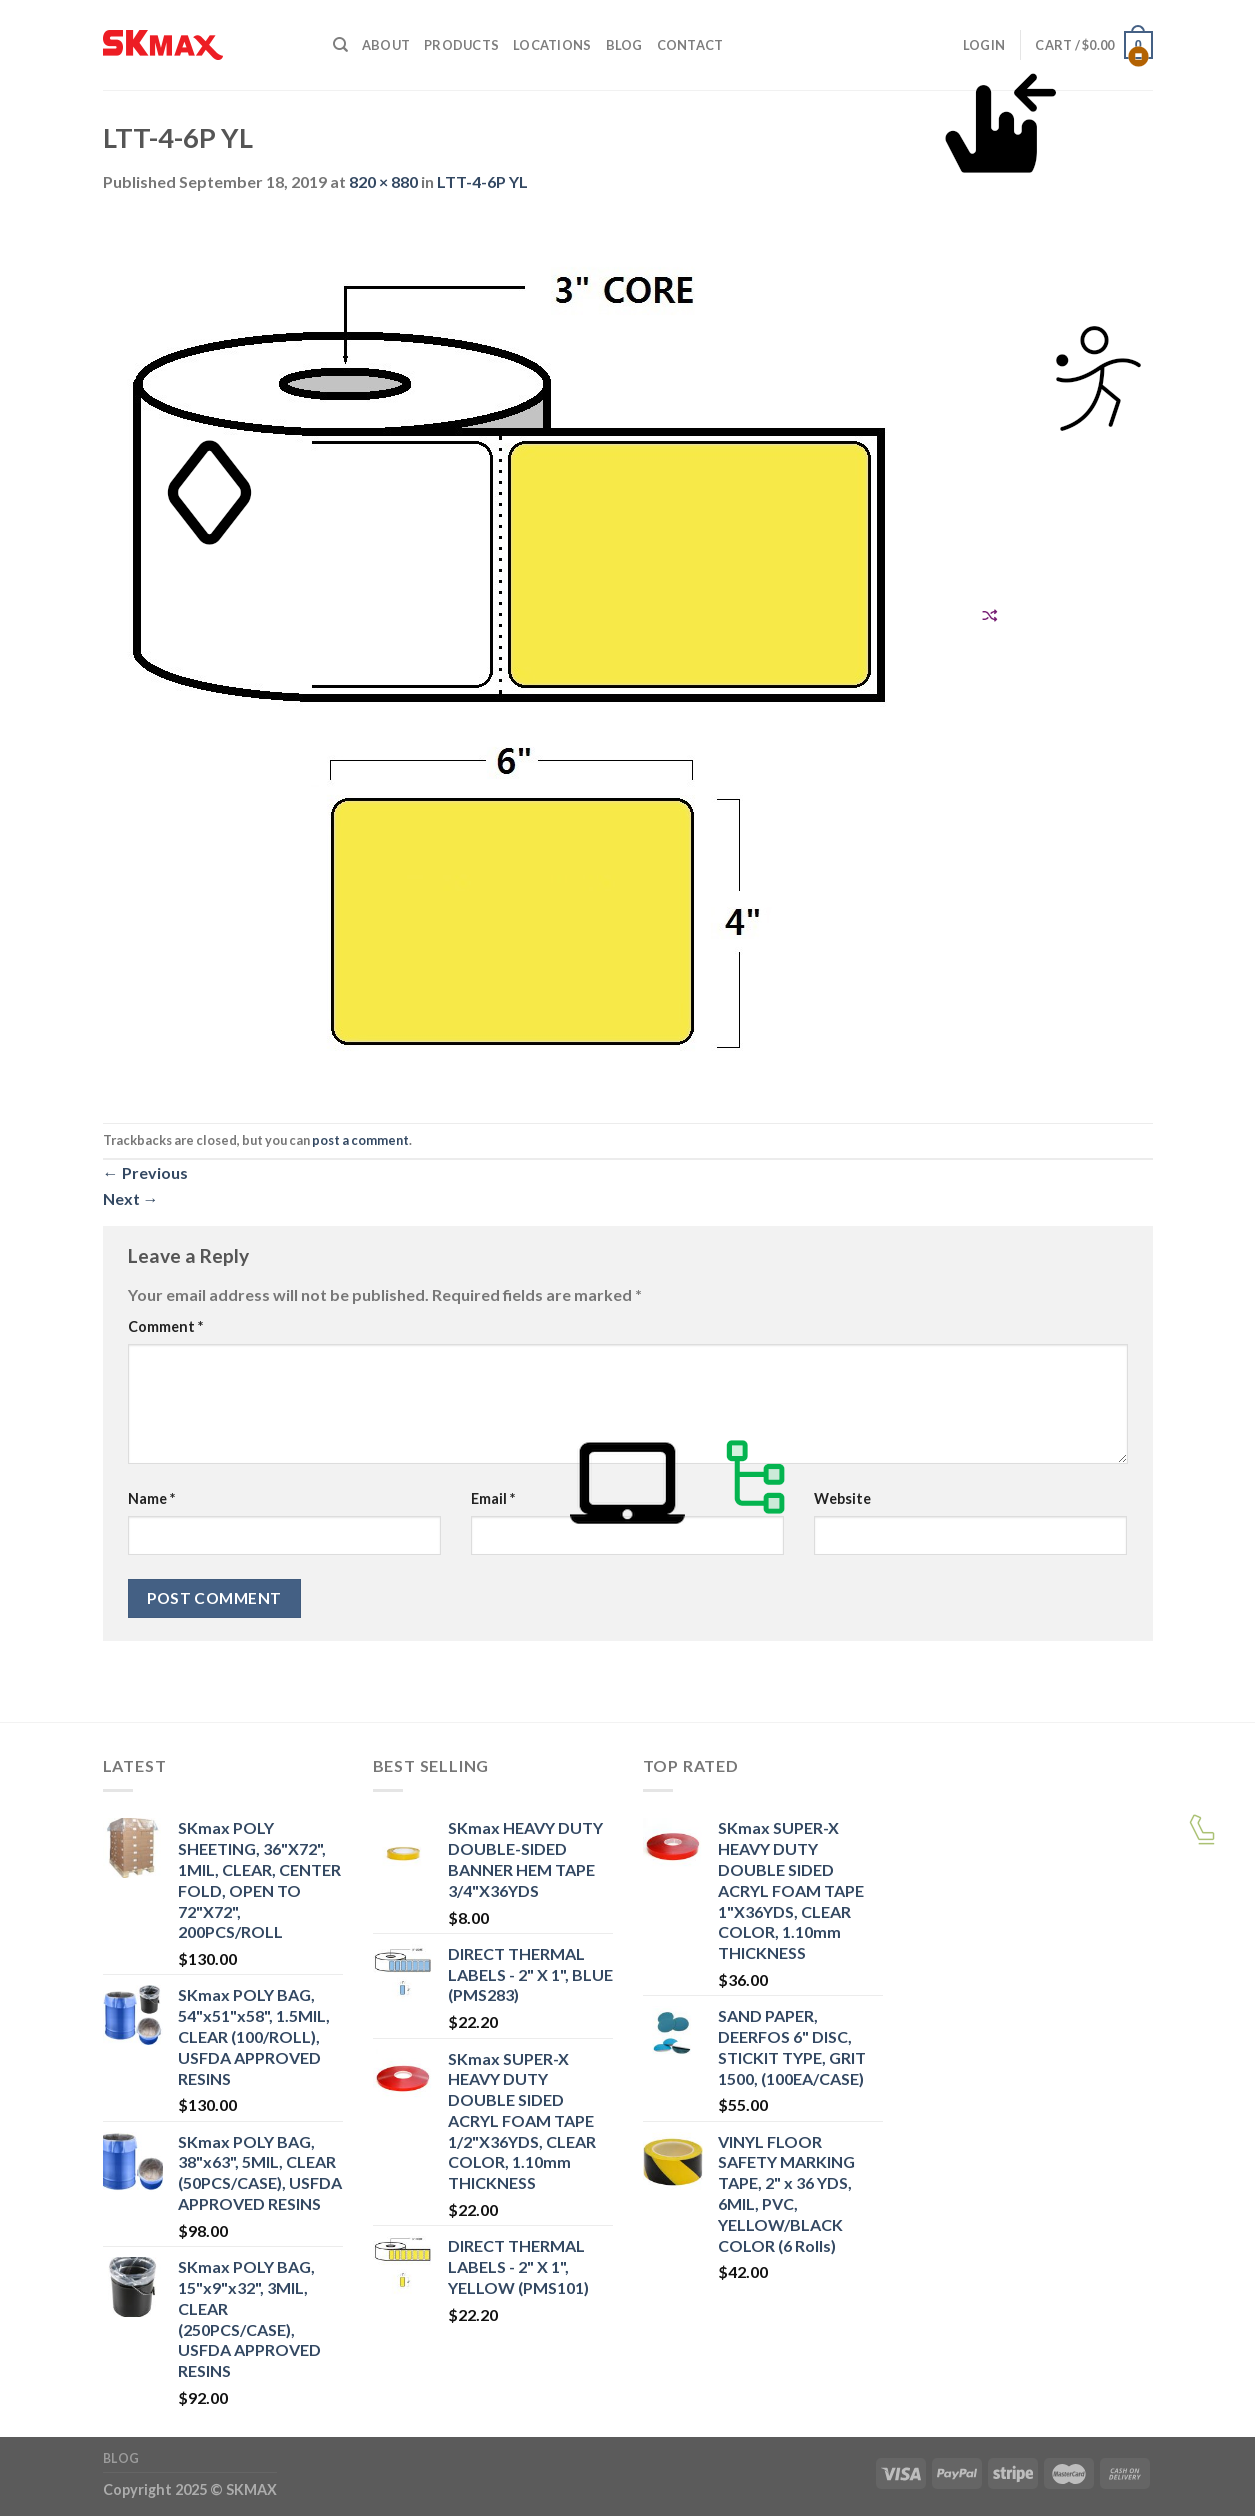  I want to click on throw or toss an item, so click(1094, 376).